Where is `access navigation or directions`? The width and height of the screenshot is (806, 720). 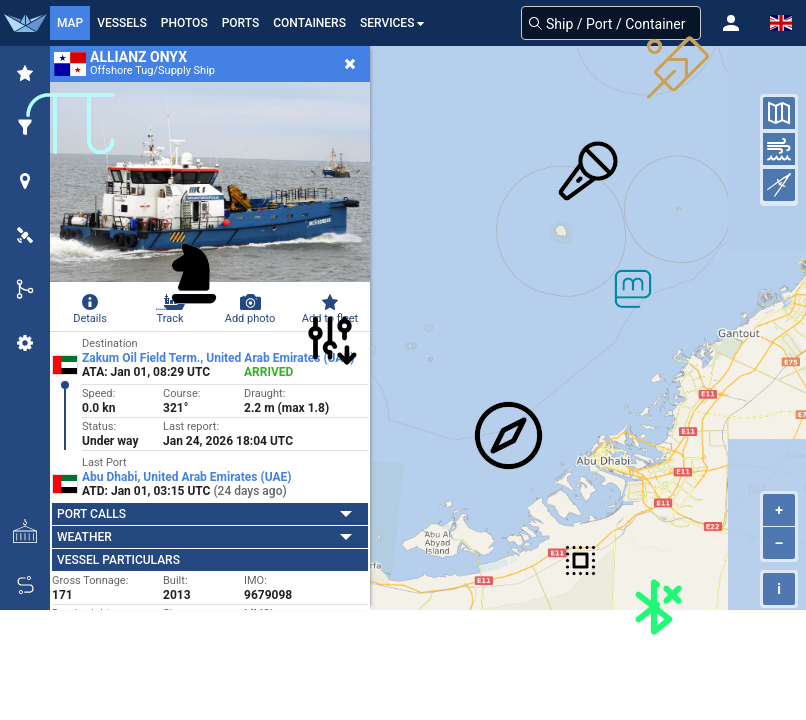
access navigation or directions is located at coordinates (508, 435).